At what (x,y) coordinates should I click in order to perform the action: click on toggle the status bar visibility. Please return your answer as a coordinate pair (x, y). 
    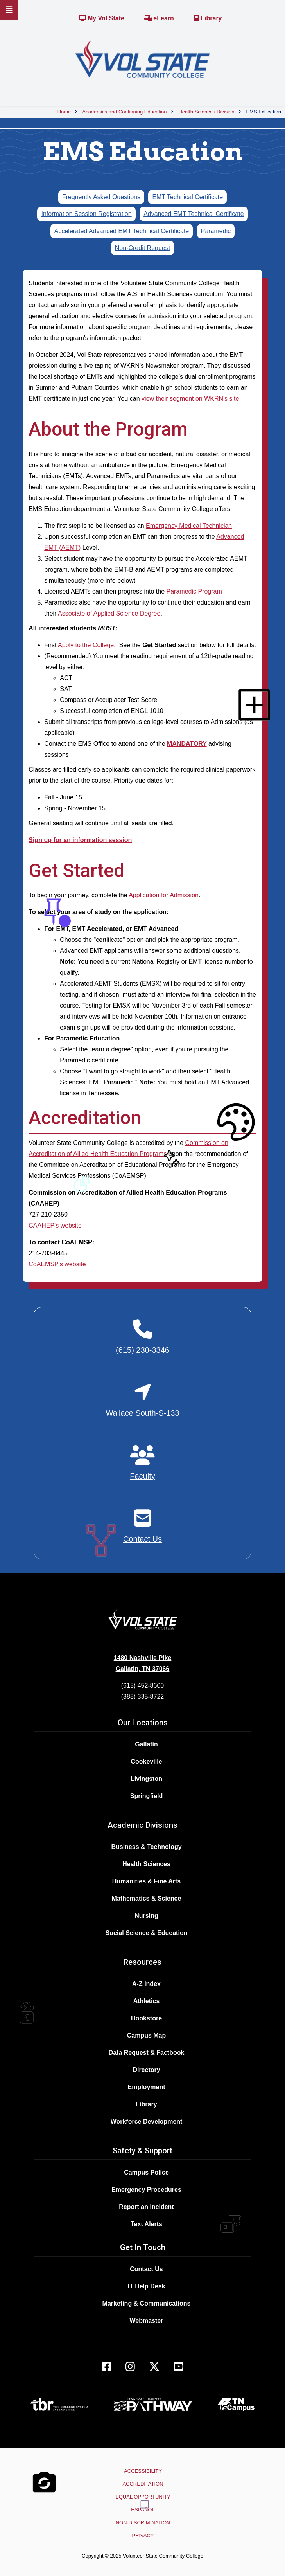
    Looking at the image, I should click on (145, 2504).